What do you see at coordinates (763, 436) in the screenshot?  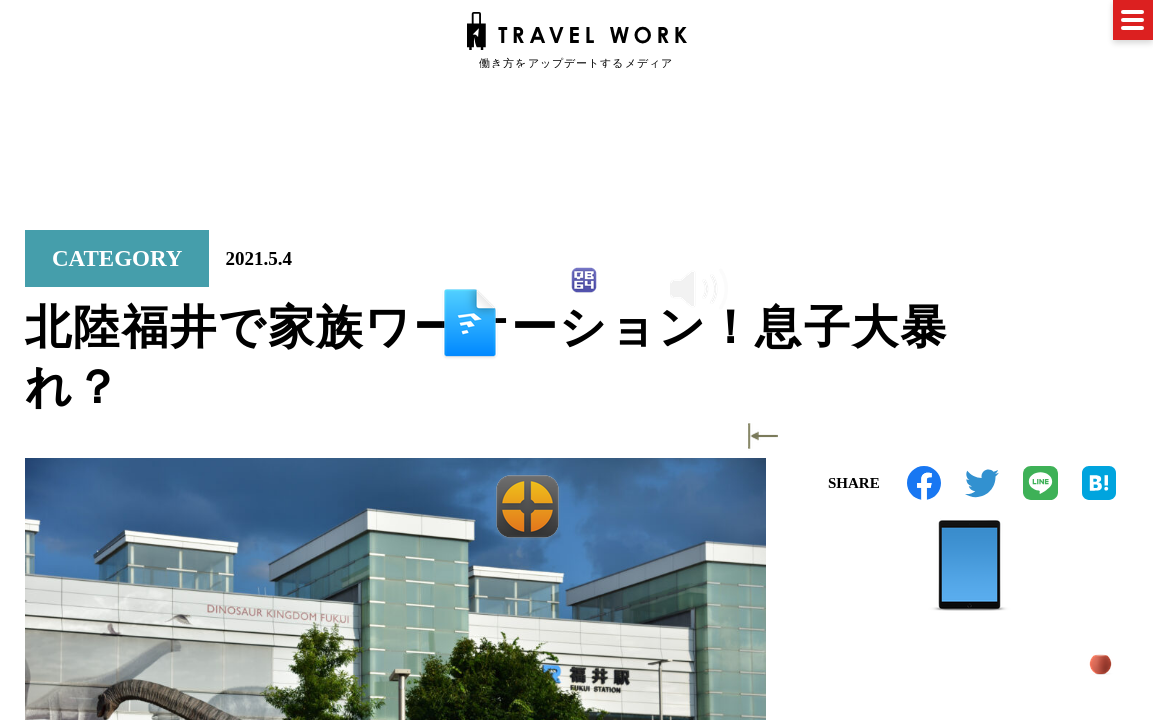 I see `go to the first item in a list or sequence` at bounding box center [763, 436].